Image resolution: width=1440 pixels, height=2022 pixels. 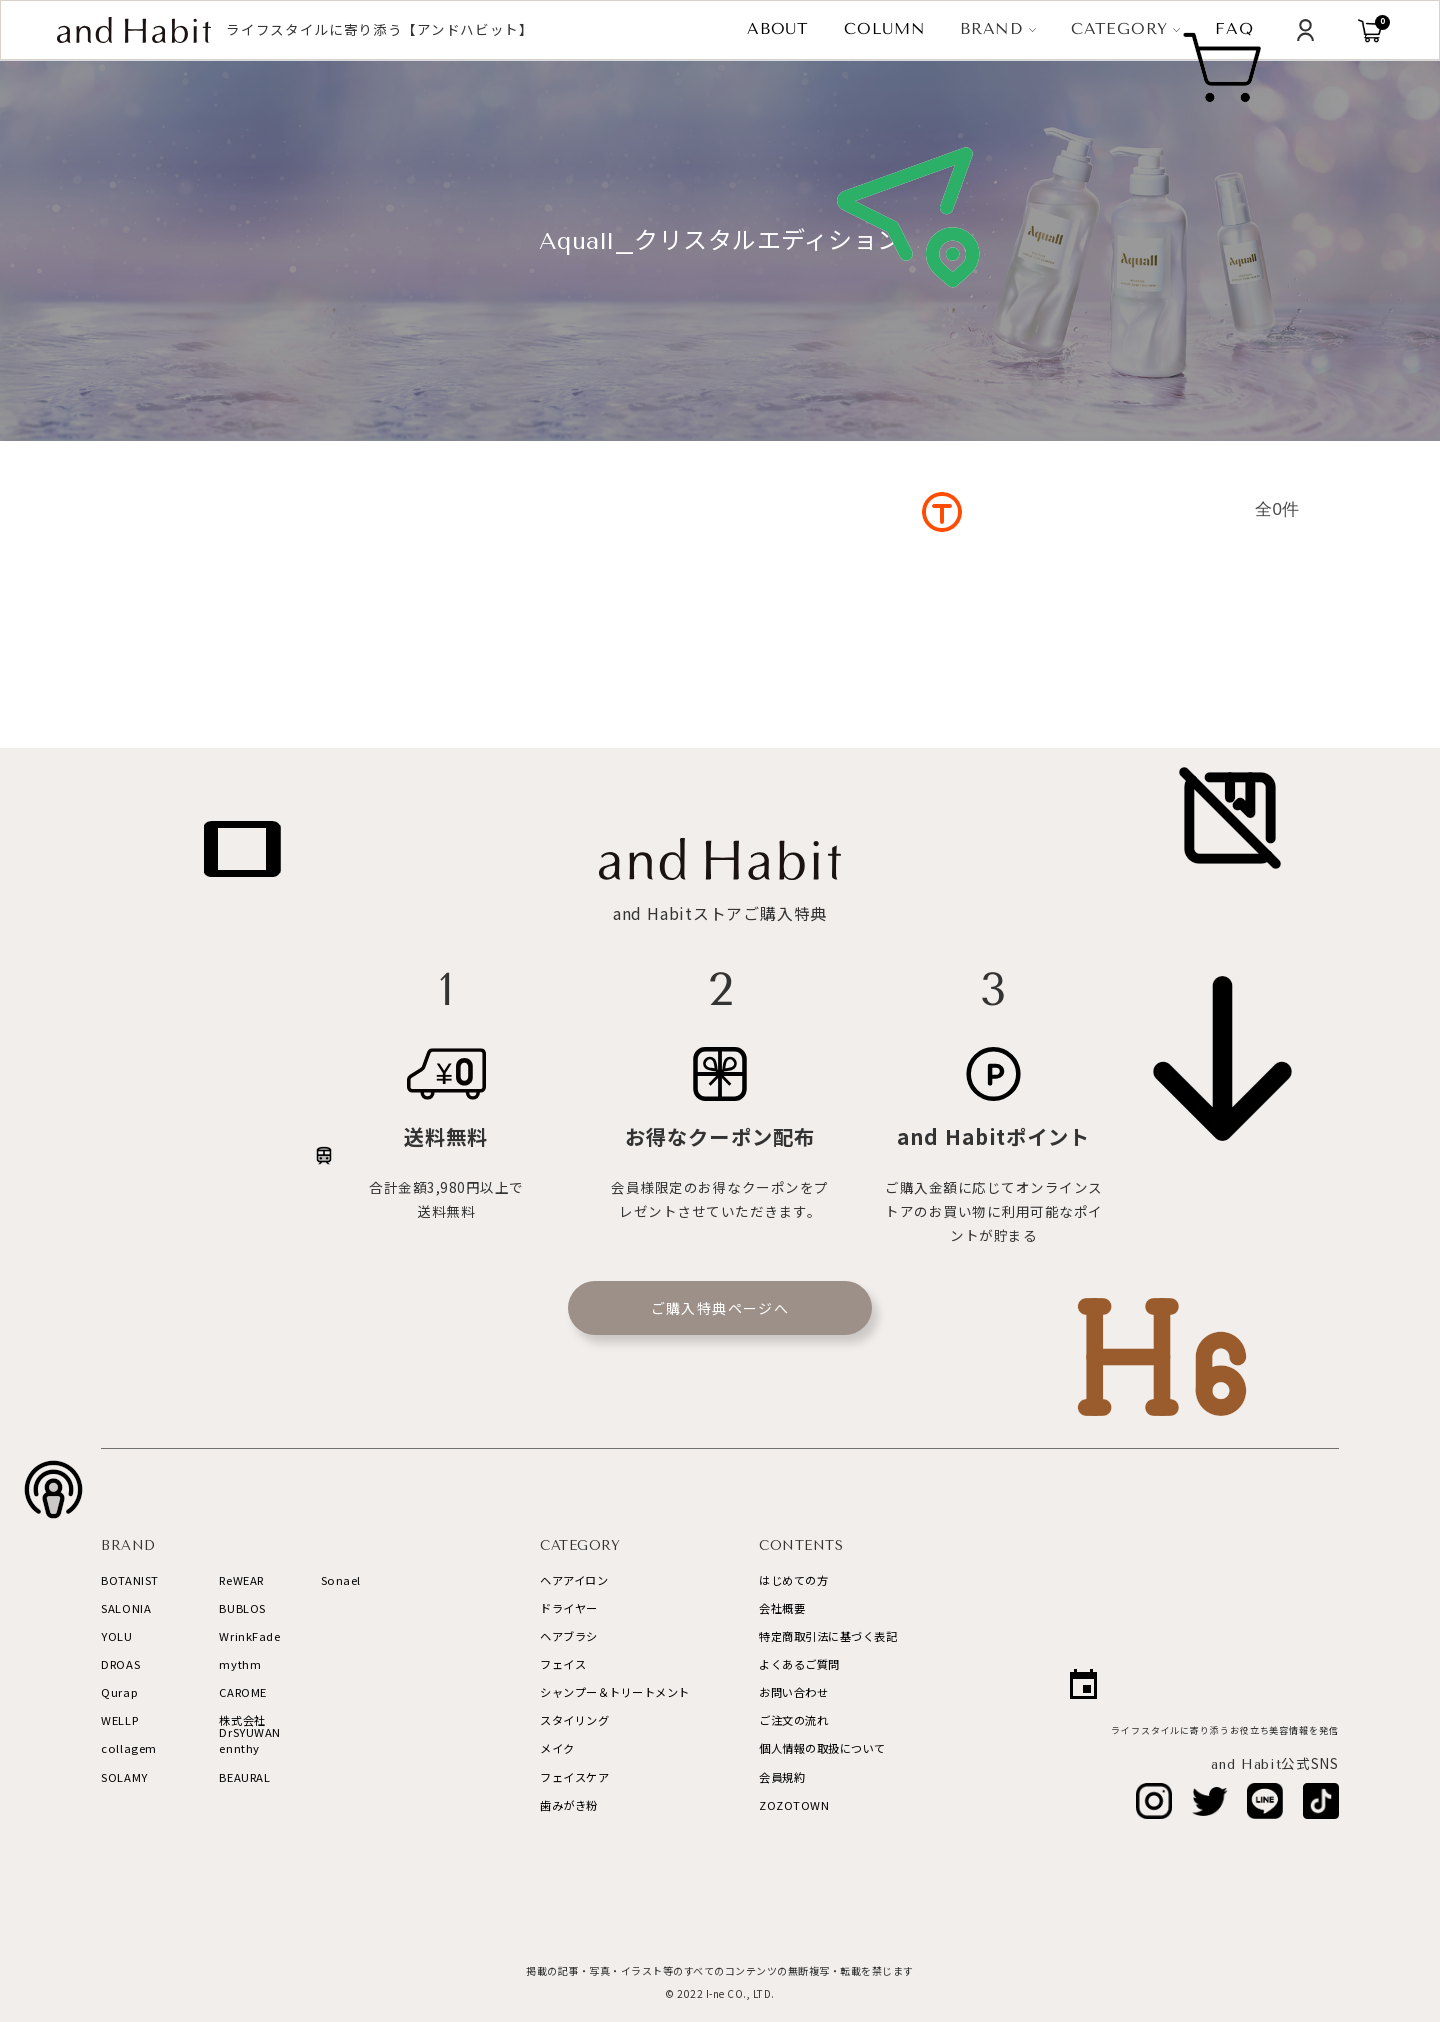 I want to click on visit thingiverse for 3D printable models, so click(x=942, y=512).